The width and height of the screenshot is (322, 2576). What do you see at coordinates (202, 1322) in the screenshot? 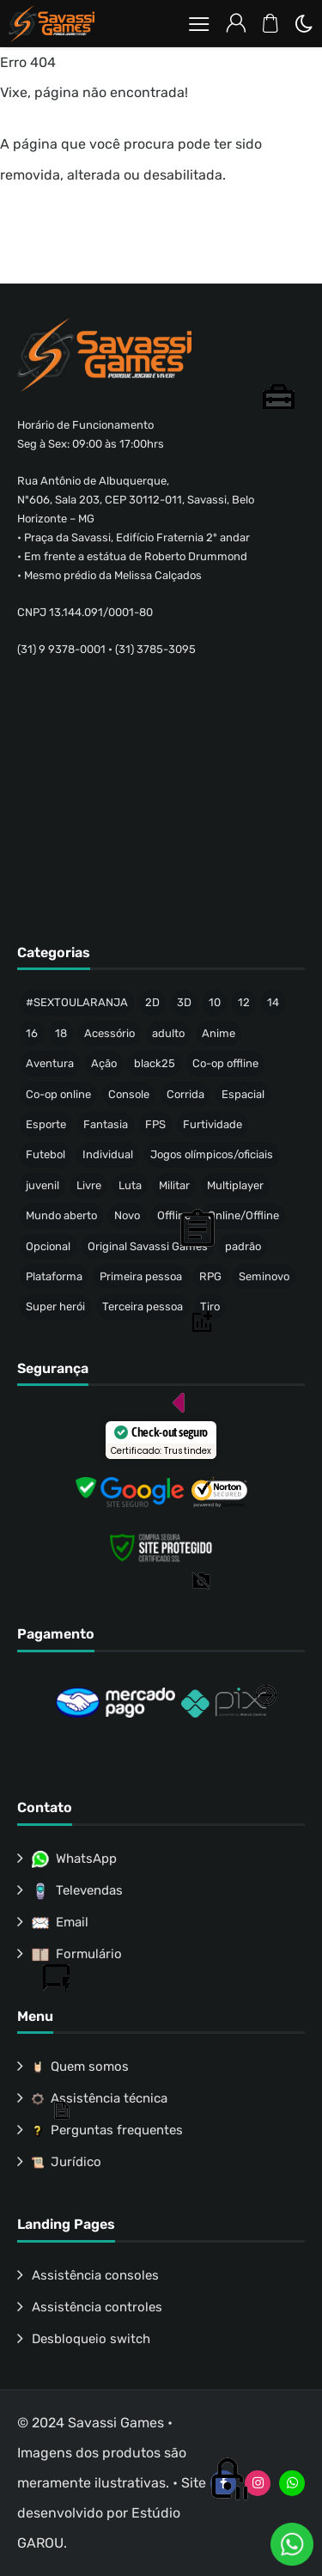
I see `add a new chart or graph` at bounding box center [202, 1322].